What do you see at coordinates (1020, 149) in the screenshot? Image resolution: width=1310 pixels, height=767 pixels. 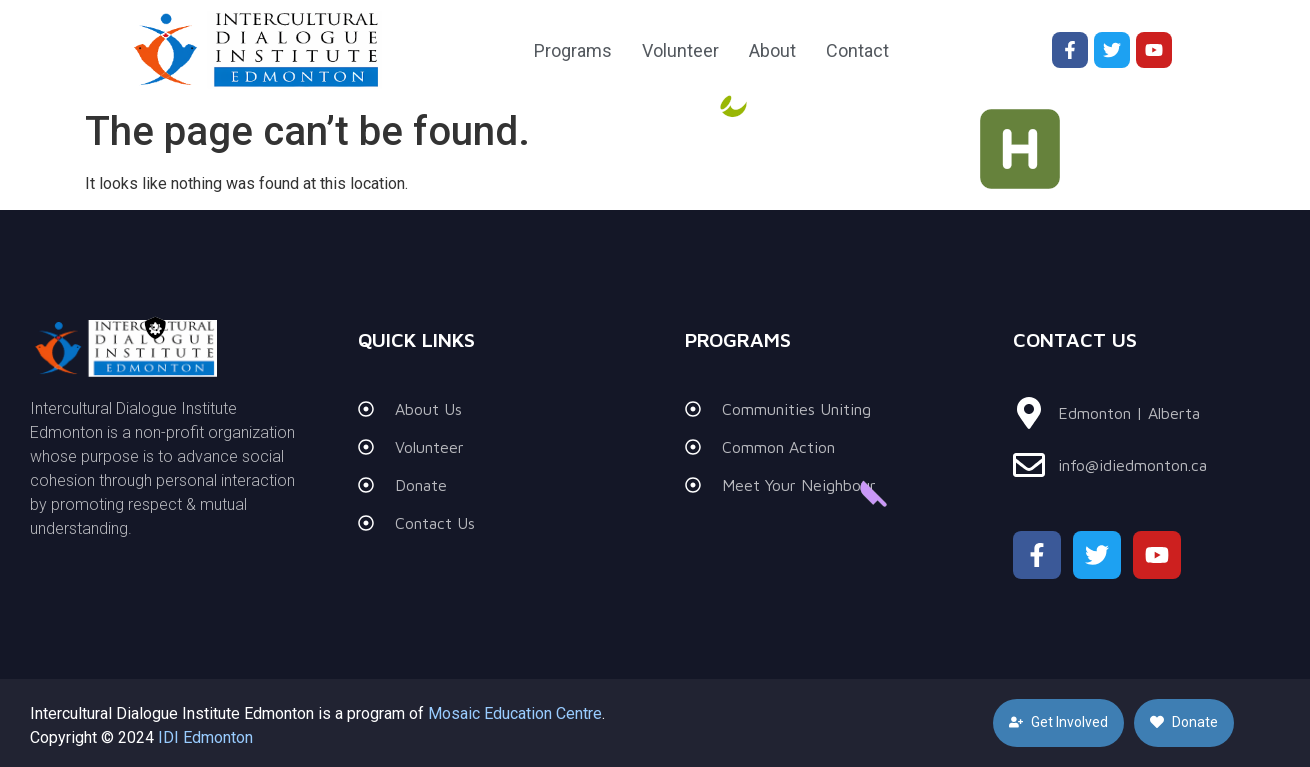 I see `indicates a hospital or medical facility nearby` at bounding box center [1020, 149].